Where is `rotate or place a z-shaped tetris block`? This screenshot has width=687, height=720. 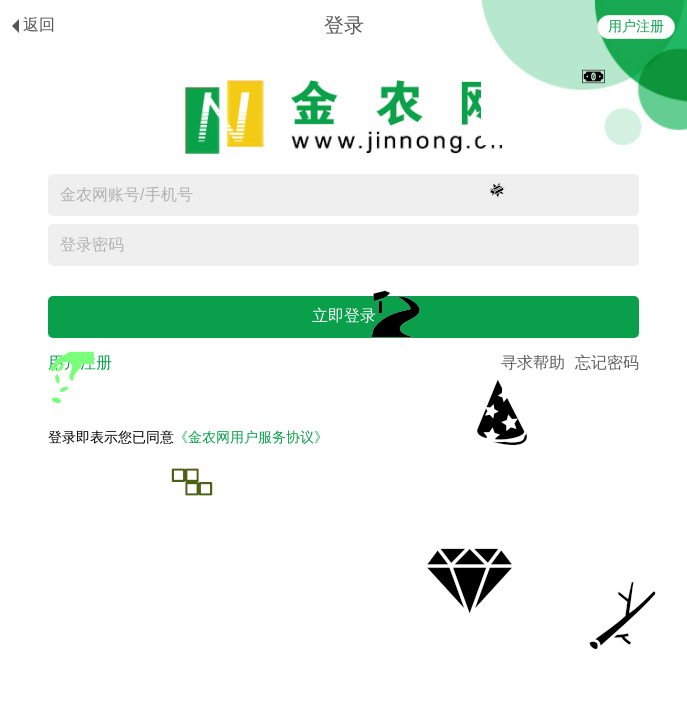
rotate or place a z-shaped tetris block is located at coordinates (192, 482).